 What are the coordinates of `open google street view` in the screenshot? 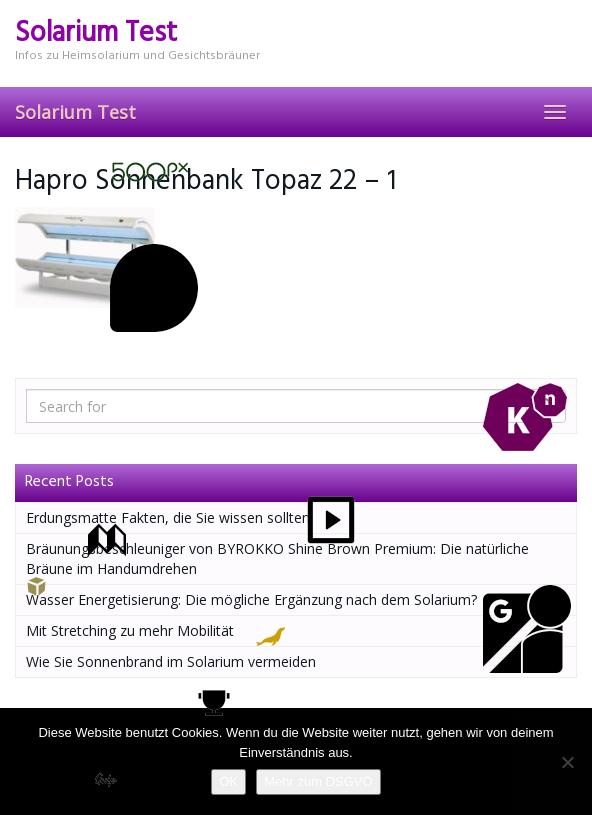 It's located at (527, 629).